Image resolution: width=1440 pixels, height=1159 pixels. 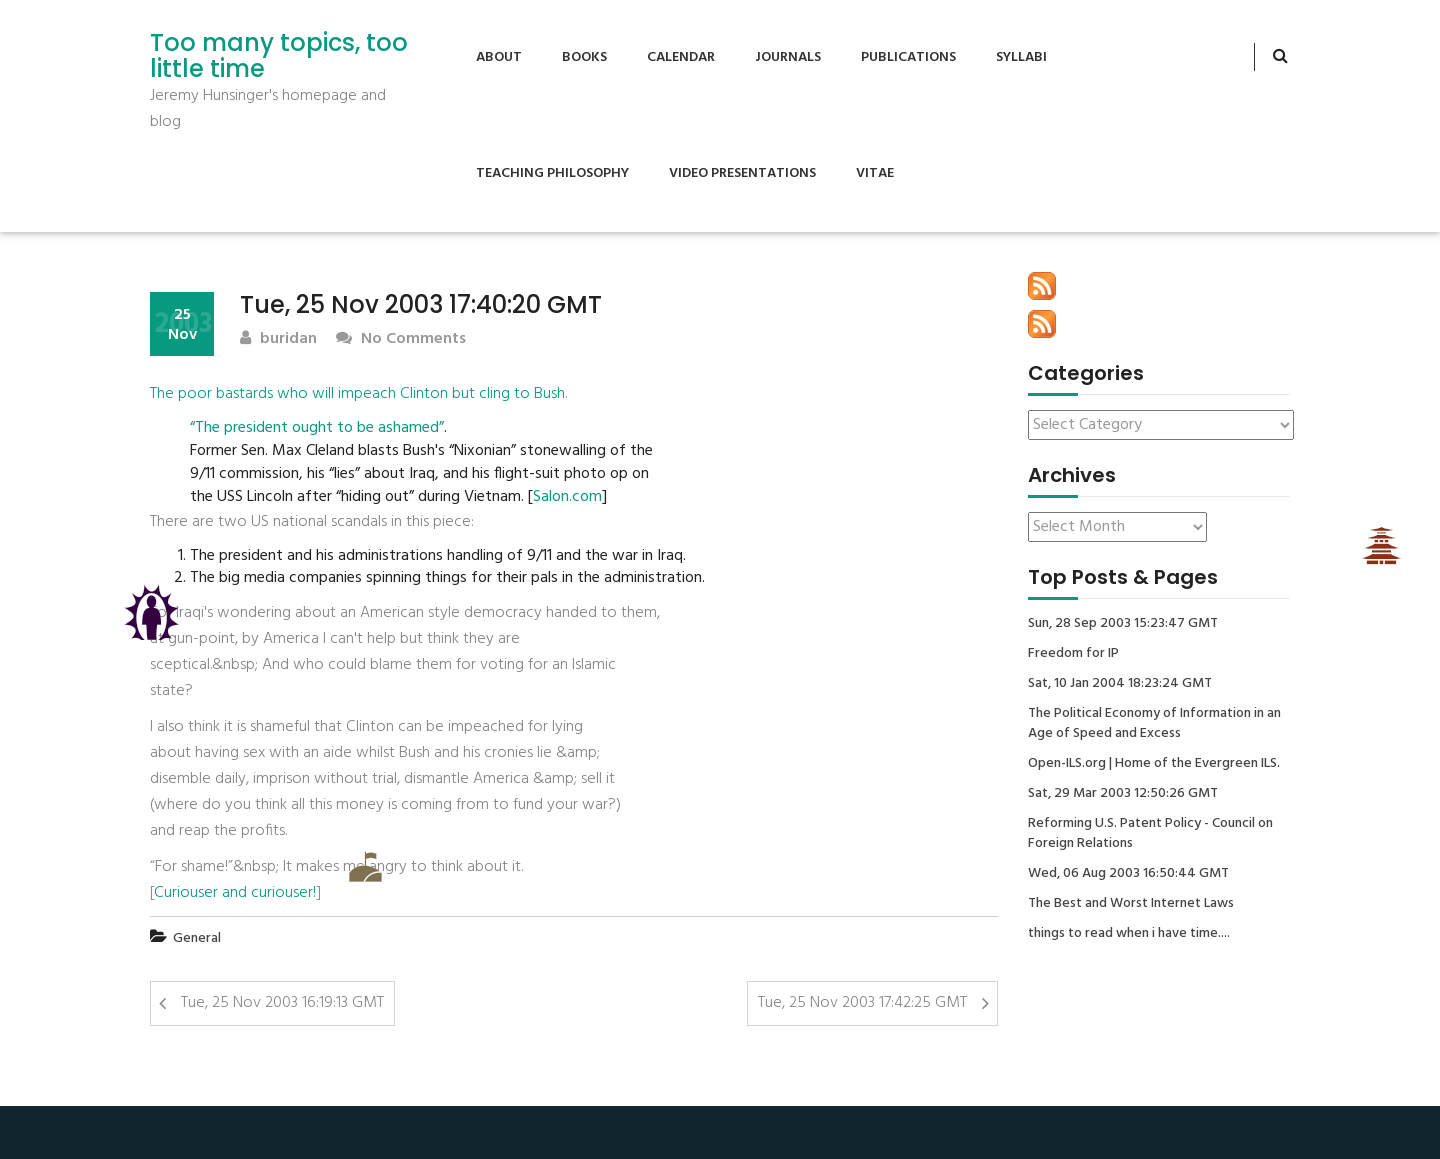 What do you see at coordinates (365, 865) in the screenshot?
I see `capture territory or claim a strategic point` at bounding box center [365, 865].